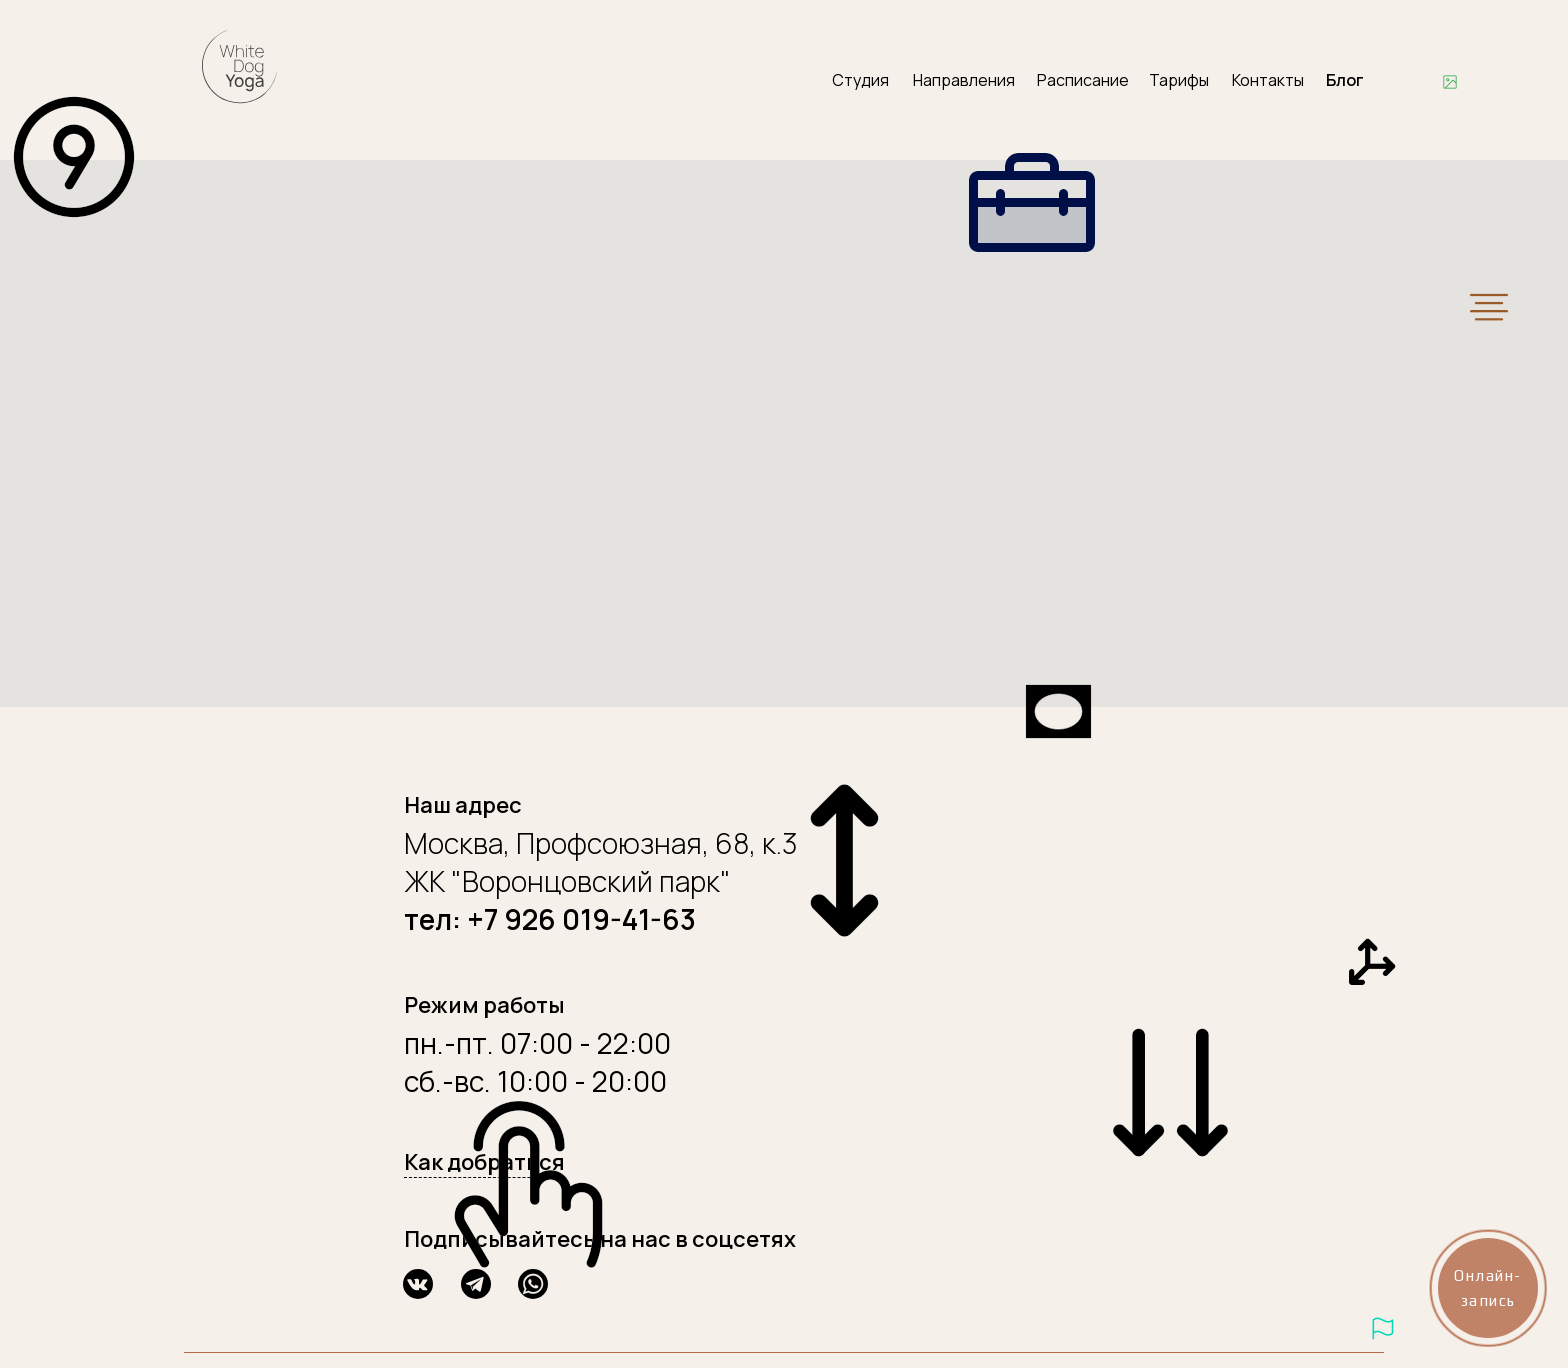 Image resolution: width=1568 pixels, height=1368 pixels. What do you see at coordinates (1032, 207) in the screenshot?
I see `access tools and settings` at bounding box center [1032, 207].